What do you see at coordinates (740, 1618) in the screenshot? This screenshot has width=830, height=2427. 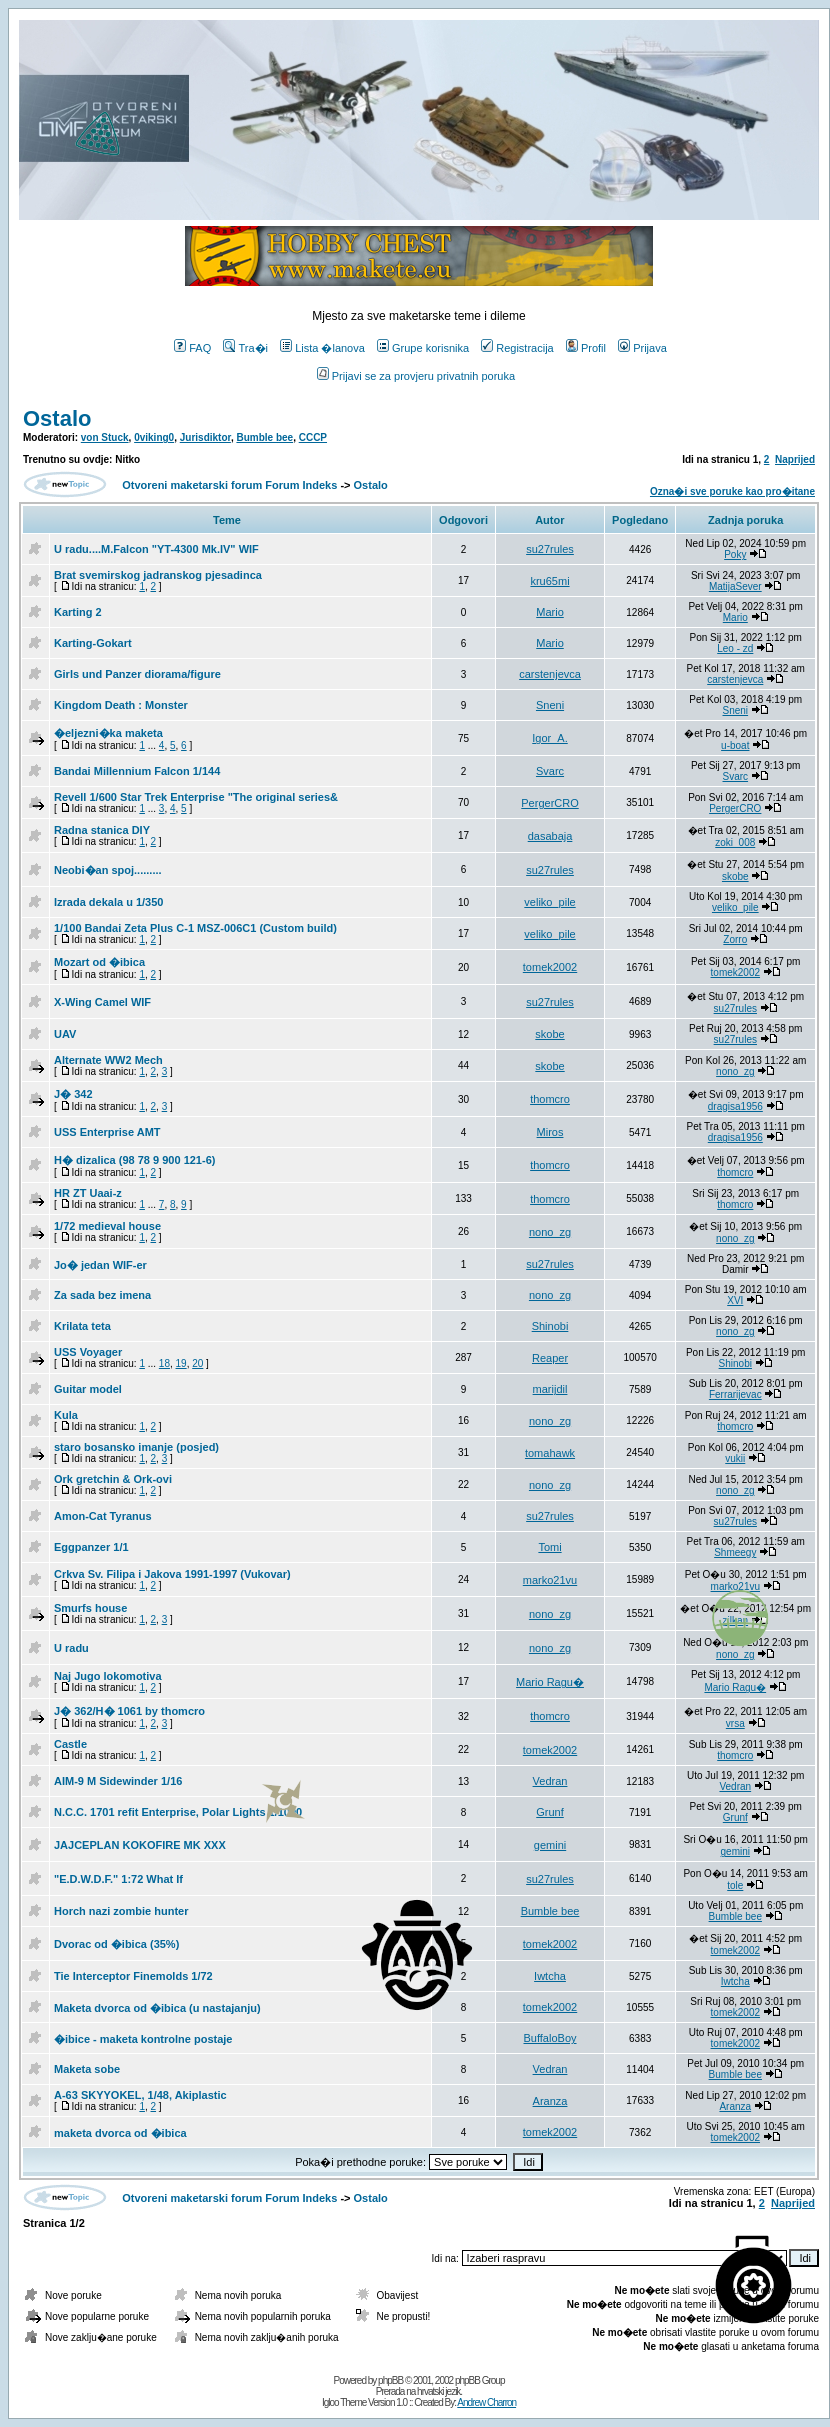 I see `access farm or agricultural settings` at bounding box center [740, 1618].